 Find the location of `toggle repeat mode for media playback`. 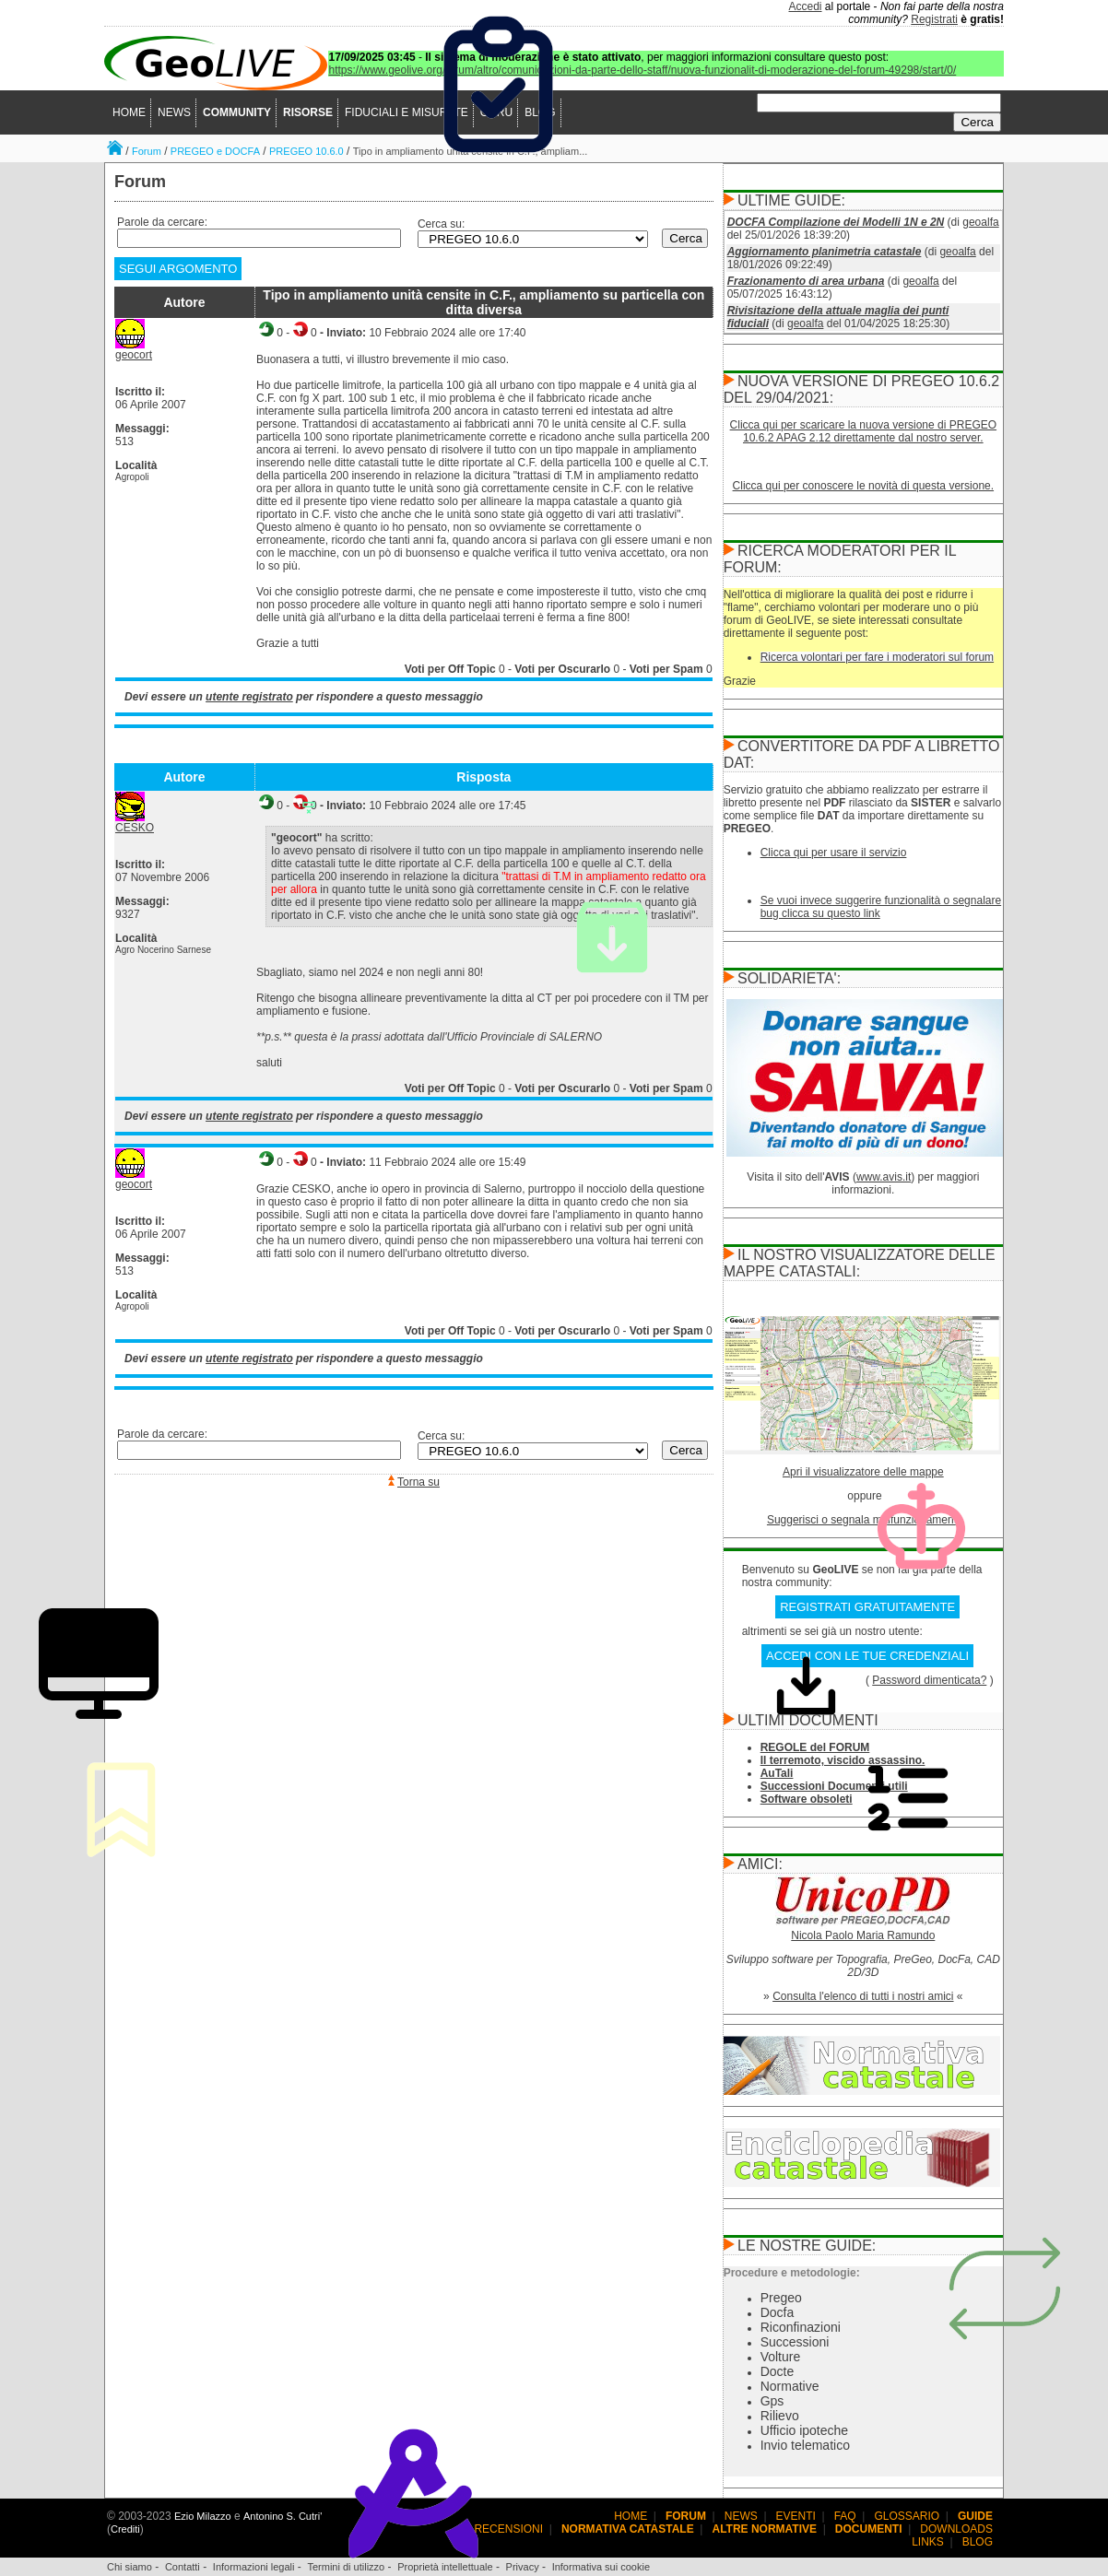

toggle repeat mode for media playback is located at coordinates (1005, 2288).